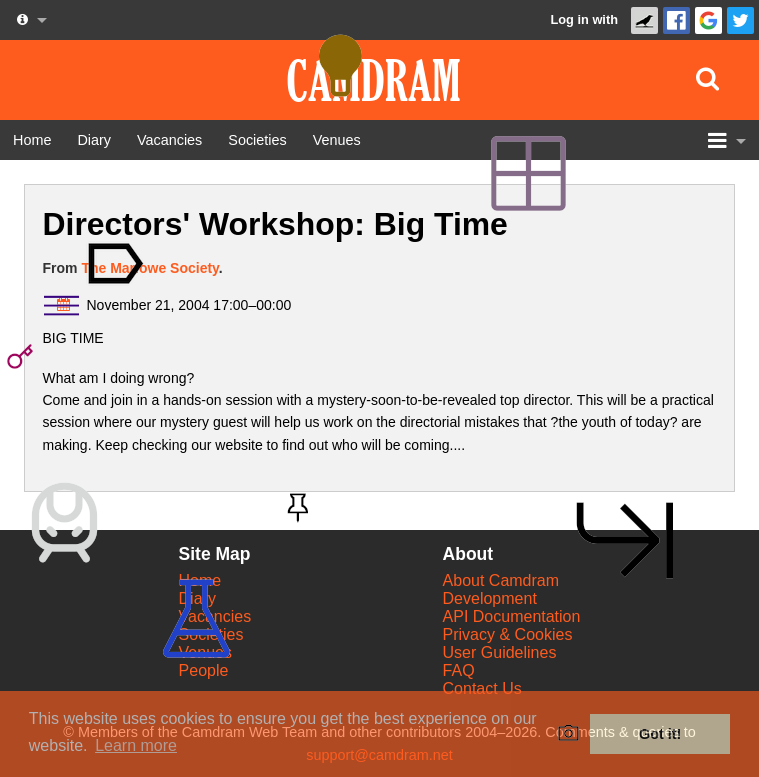  What do you see at coordinates (114, 263) in the screenshot?
I see `add a label or tag to an item` at bounding box center [114, 263].